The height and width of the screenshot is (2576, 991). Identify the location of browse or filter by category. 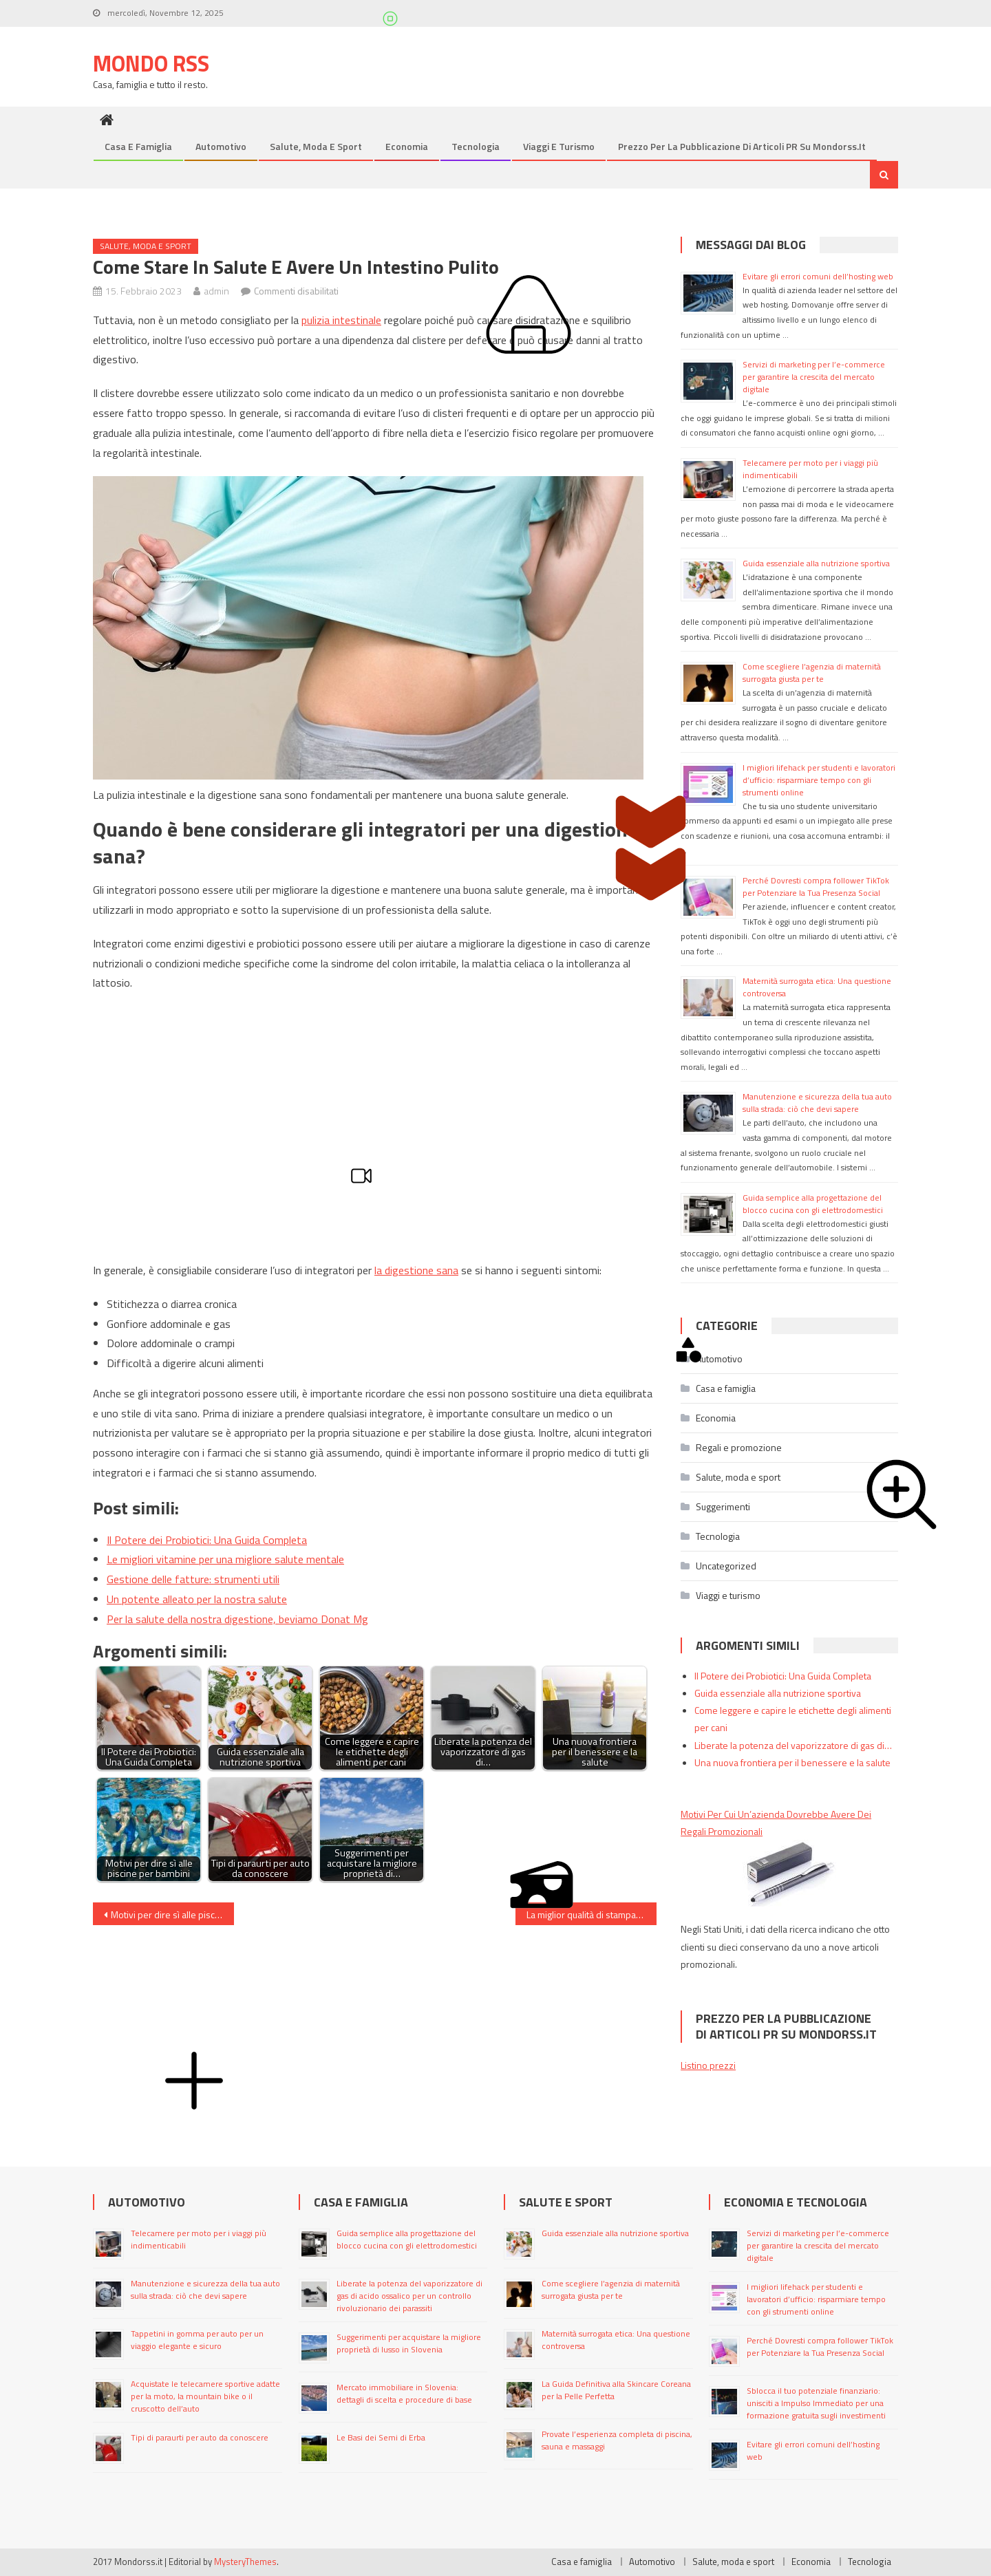
(688, 1349).